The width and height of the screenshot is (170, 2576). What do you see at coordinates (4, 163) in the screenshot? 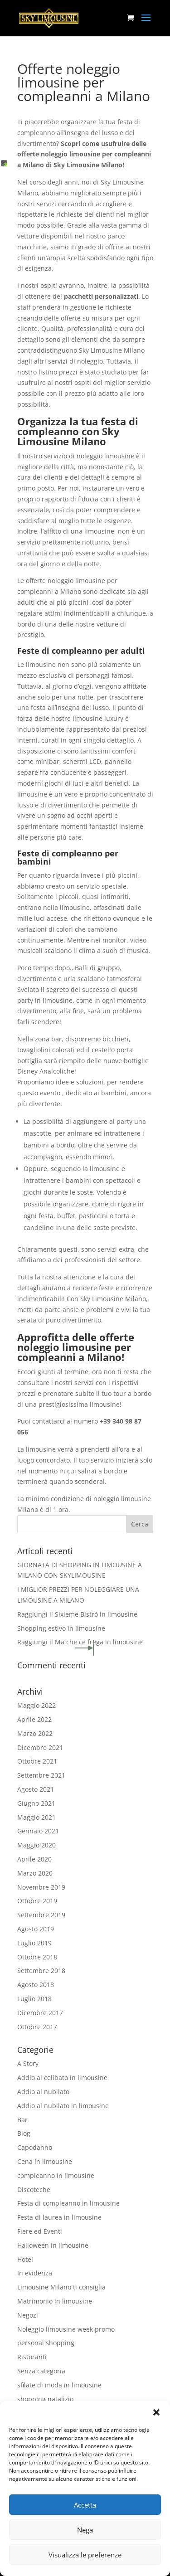
I see `open extension manager app` at bounding box center [4, 163].